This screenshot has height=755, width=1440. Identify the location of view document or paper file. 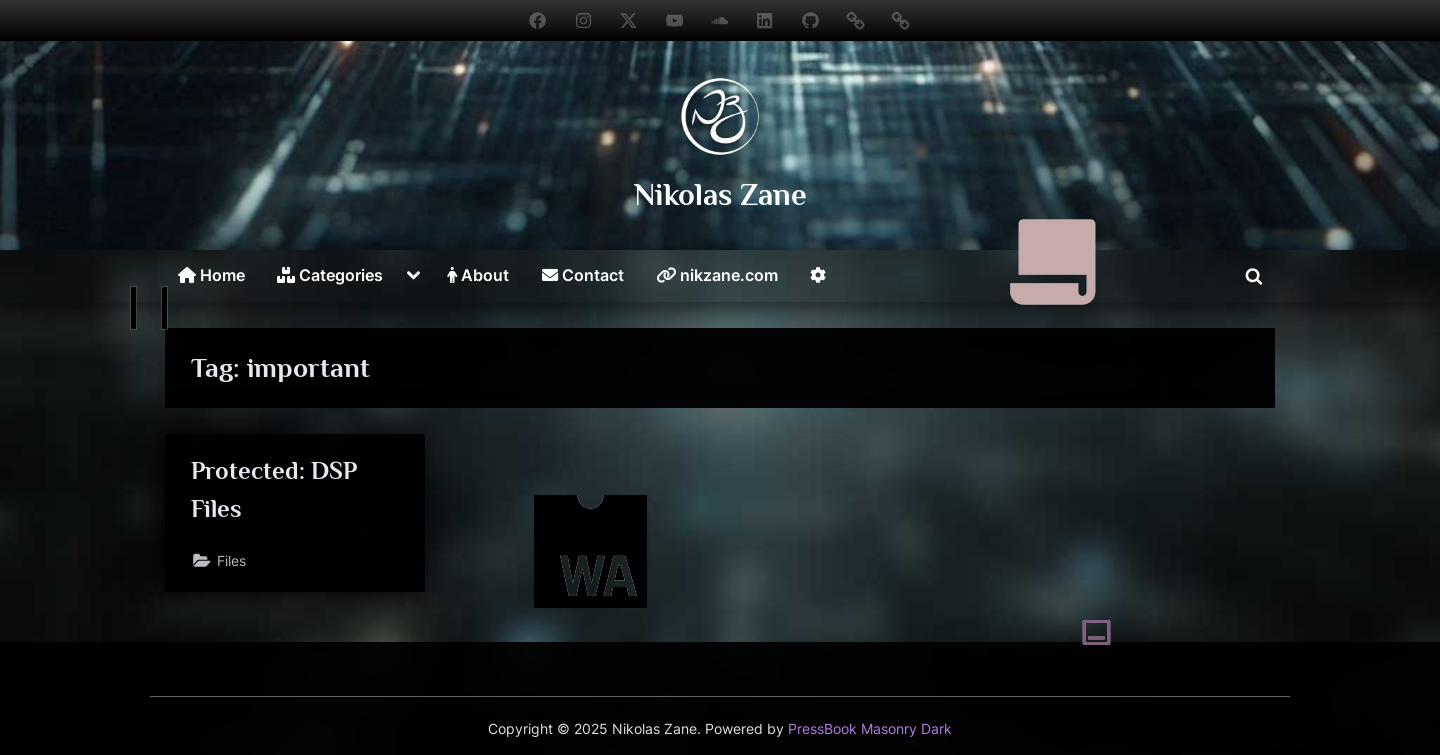
(1057, 262).